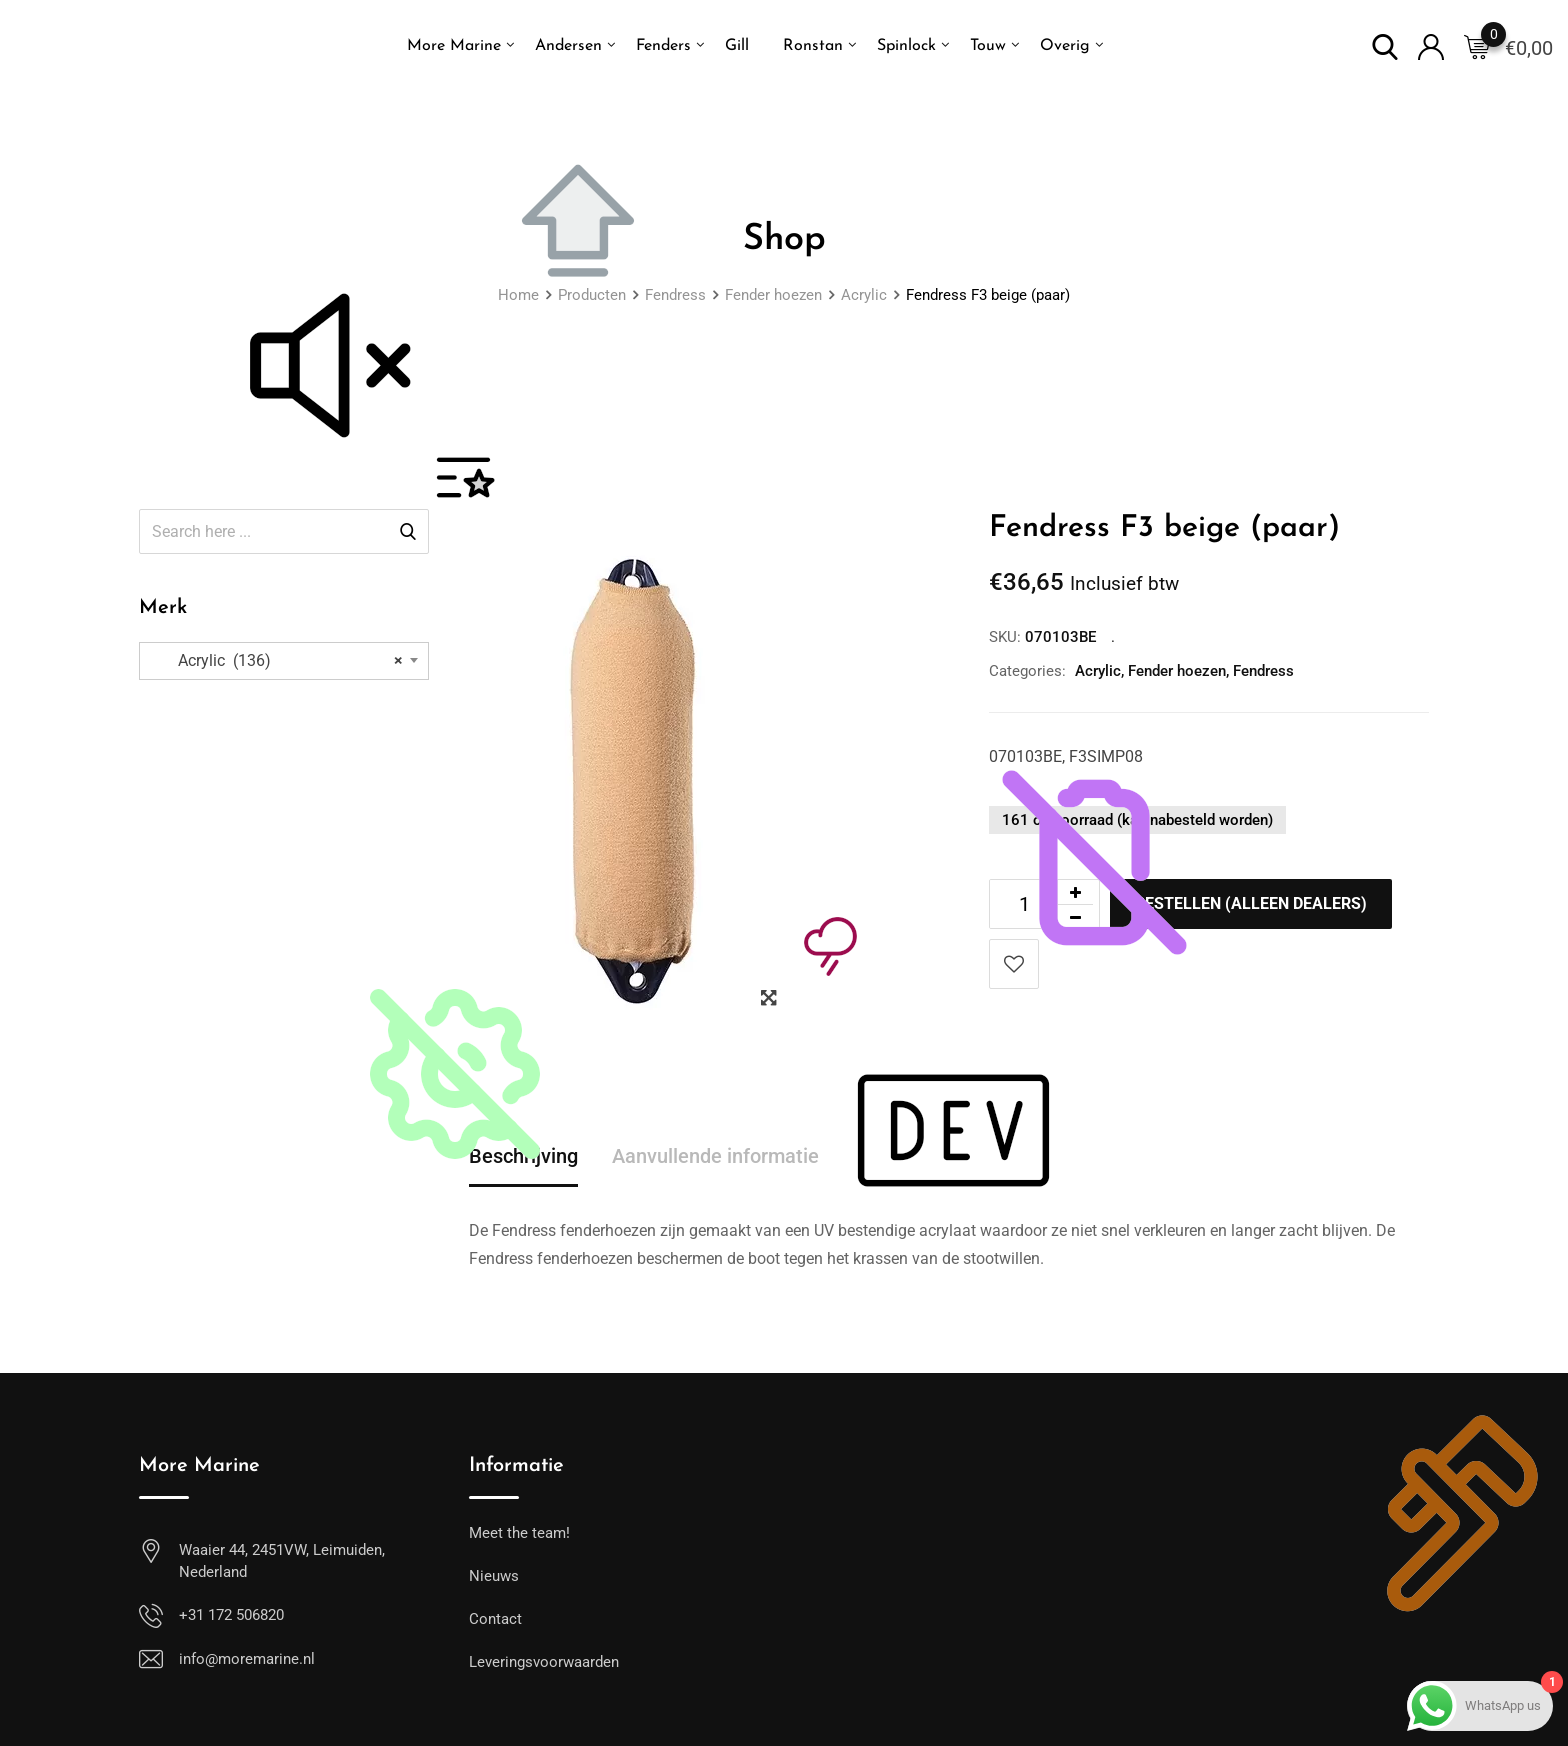 This screenshot has width=1568, height=1746. I want to click on battery unavailable or disabled, so click(1094, 862).